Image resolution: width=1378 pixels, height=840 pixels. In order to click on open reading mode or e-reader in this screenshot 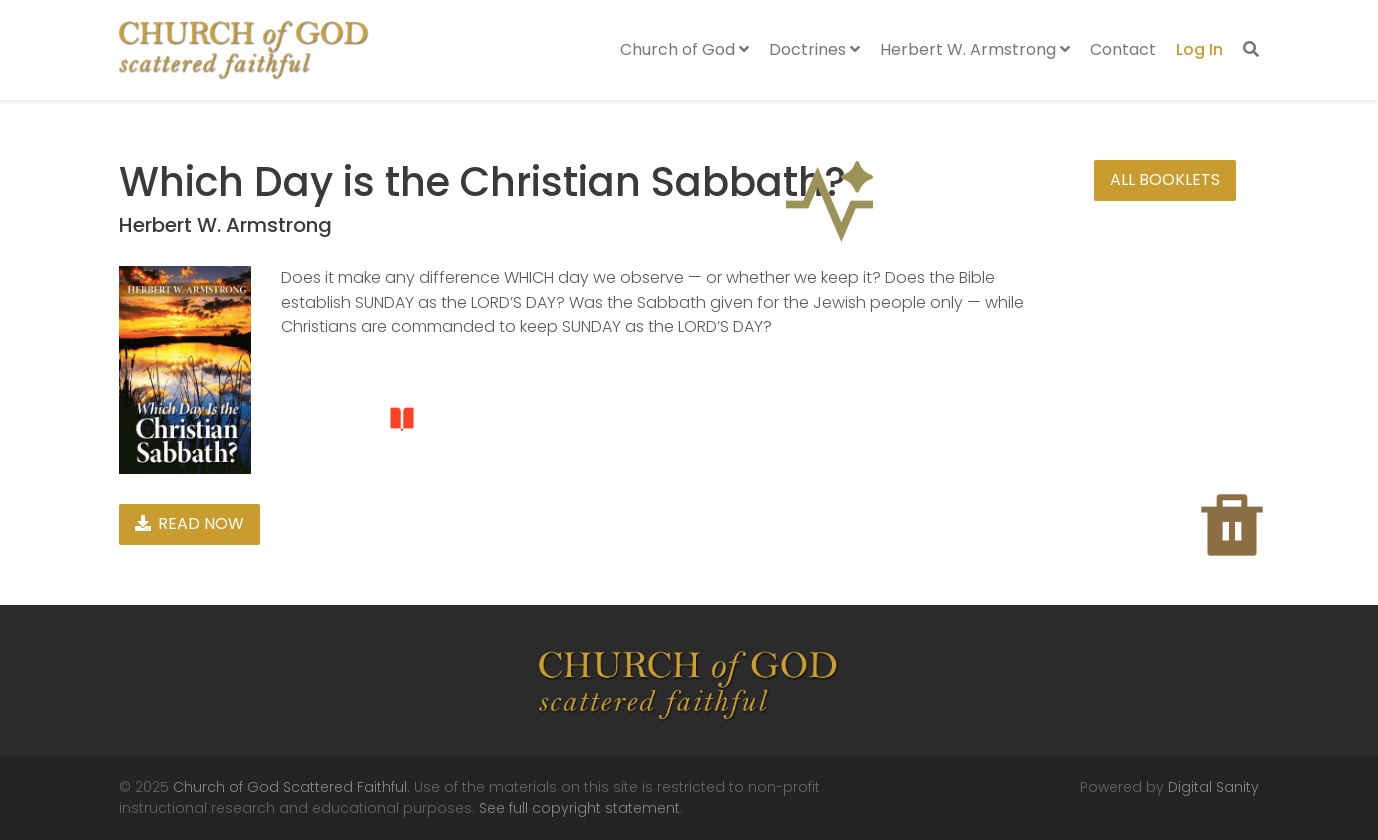, I will do `click(402, 418)`.